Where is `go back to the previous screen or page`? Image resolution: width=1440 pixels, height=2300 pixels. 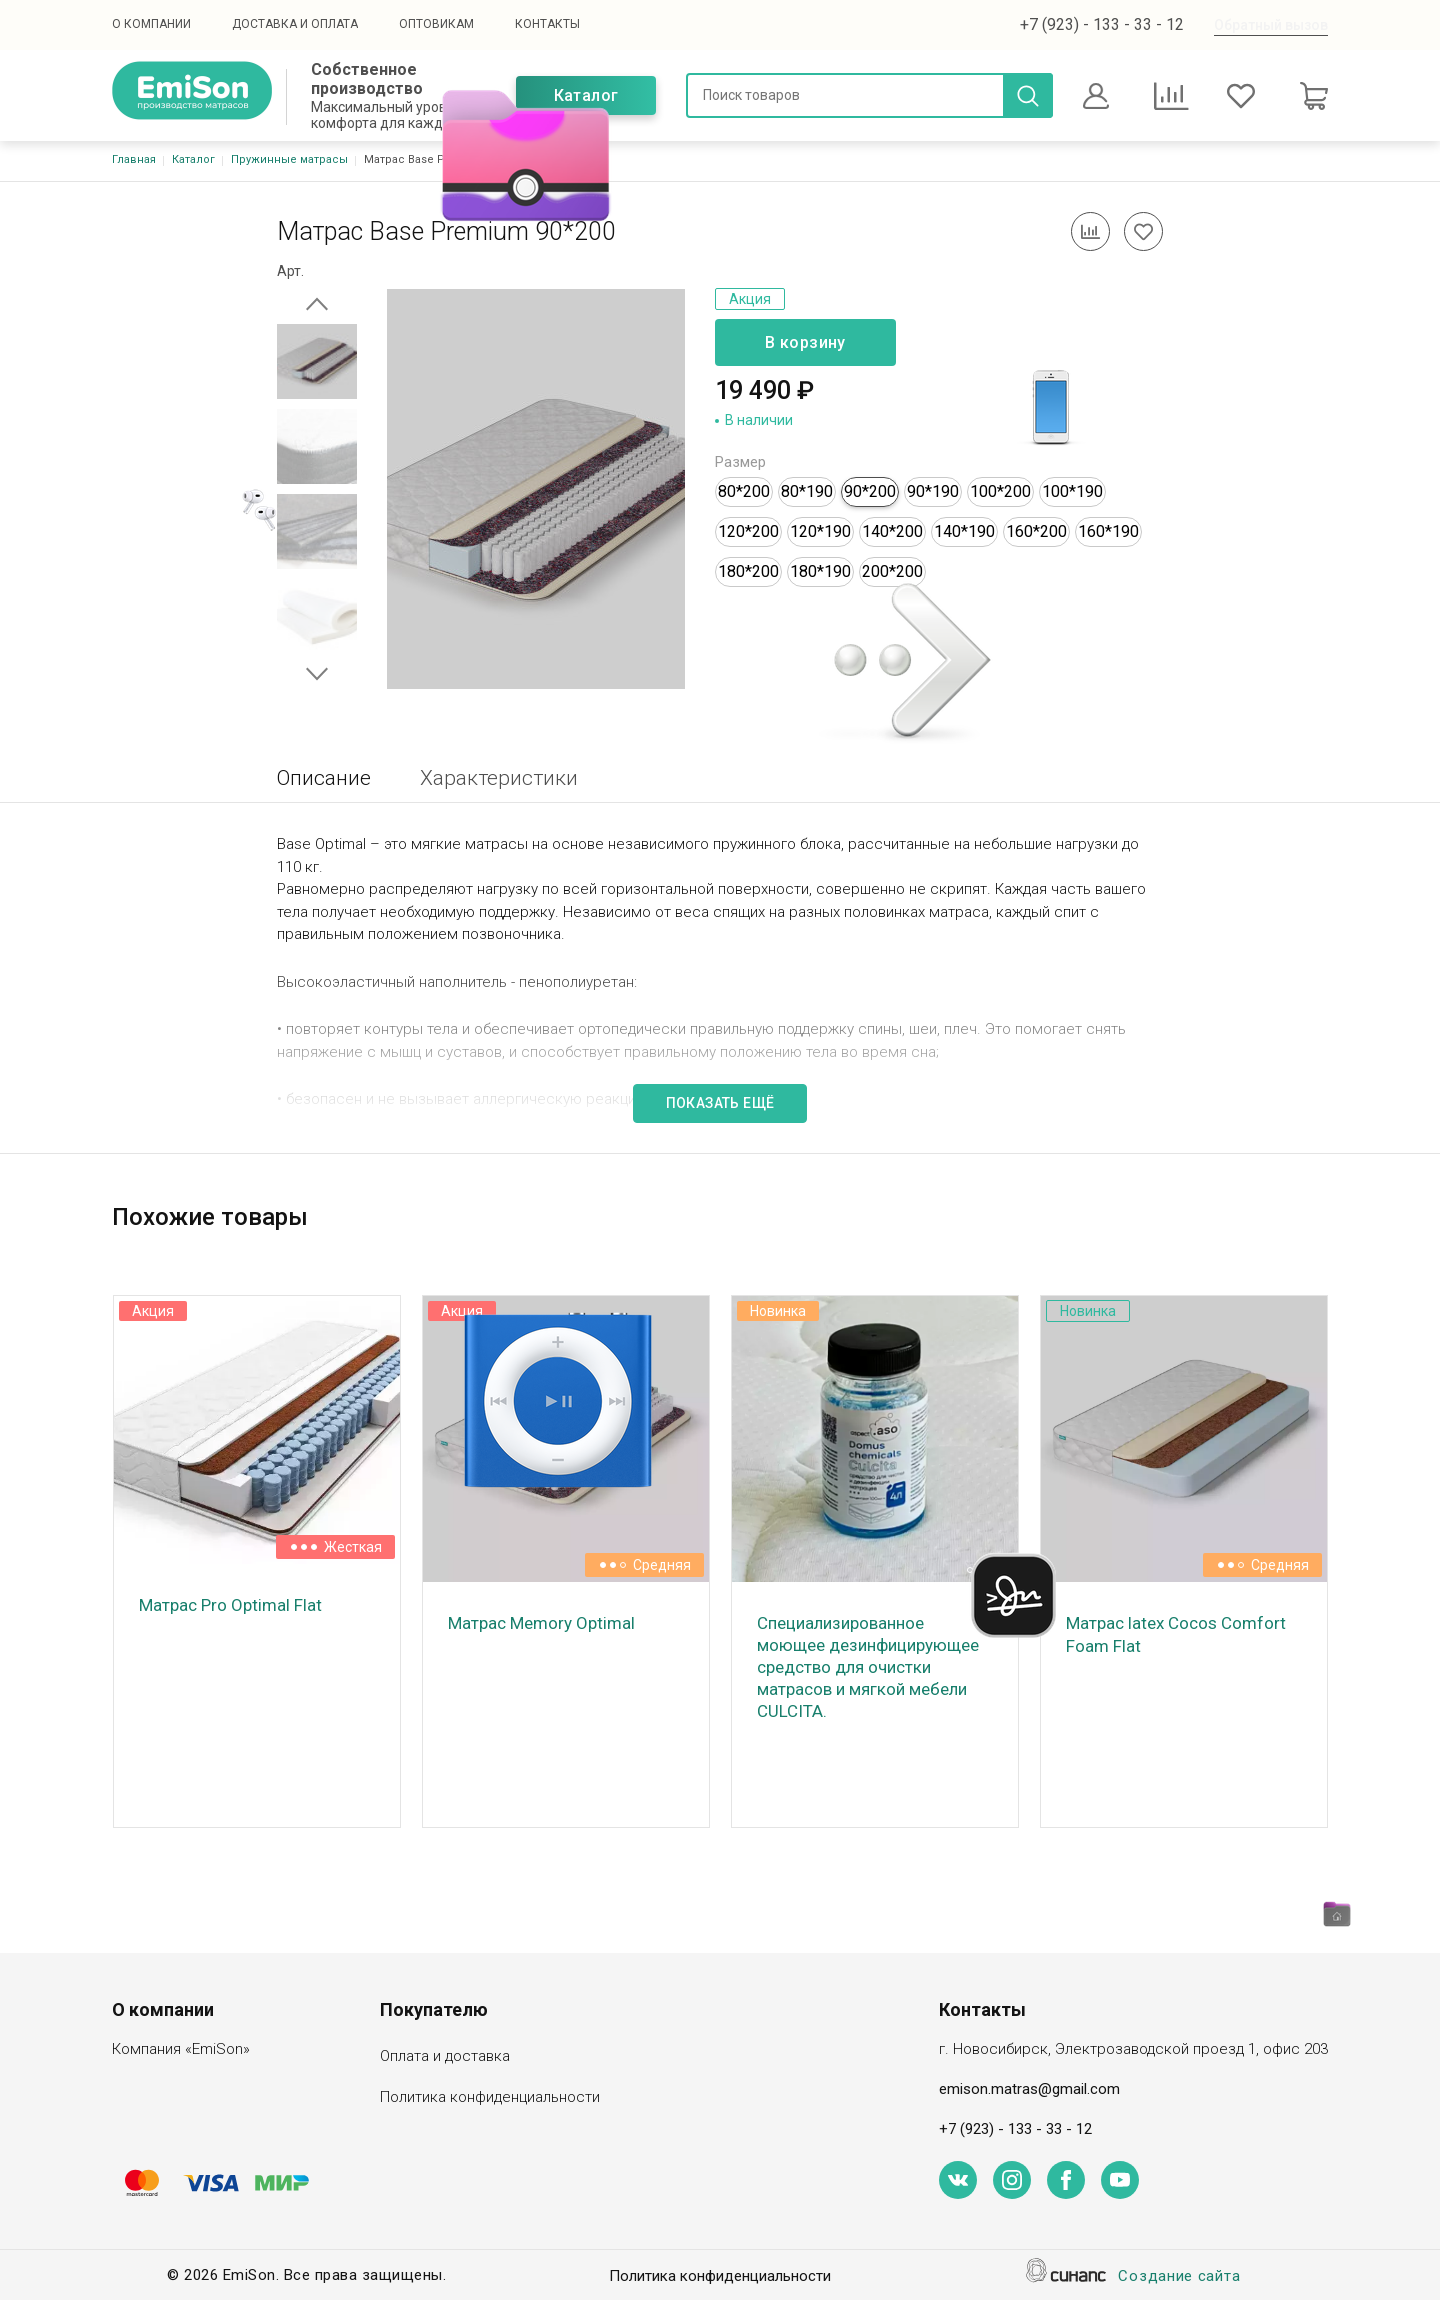
go back to the previous screen or page is located at coordinates (911, 660).